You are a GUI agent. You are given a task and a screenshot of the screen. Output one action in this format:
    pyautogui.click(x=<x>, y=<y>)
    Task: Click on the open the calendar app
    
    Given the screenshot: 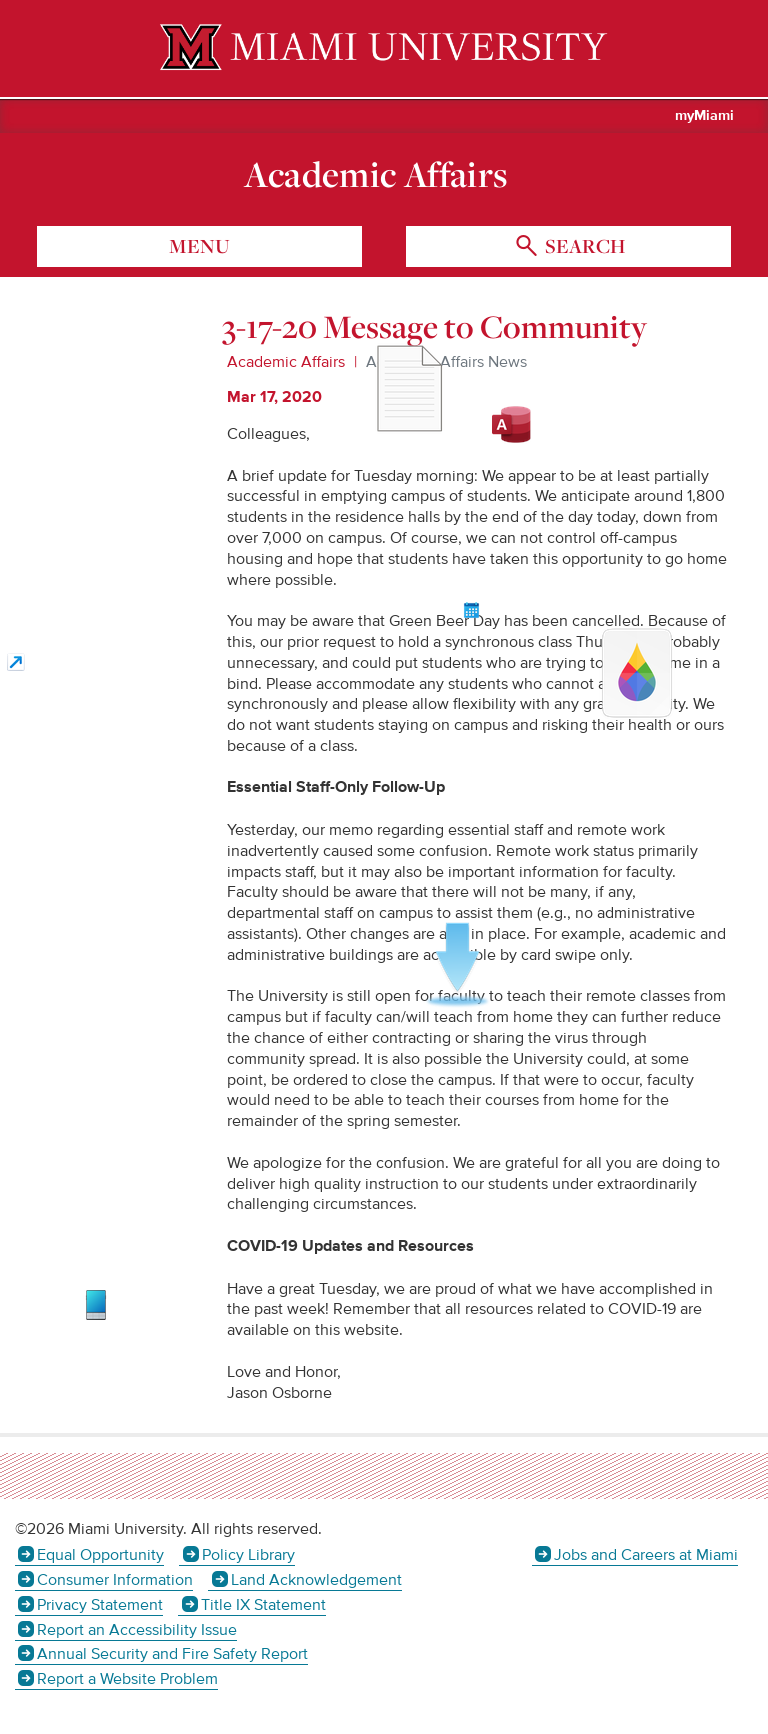 What is the action you would take?
    pyautogui.click(x=471, y=610)
    